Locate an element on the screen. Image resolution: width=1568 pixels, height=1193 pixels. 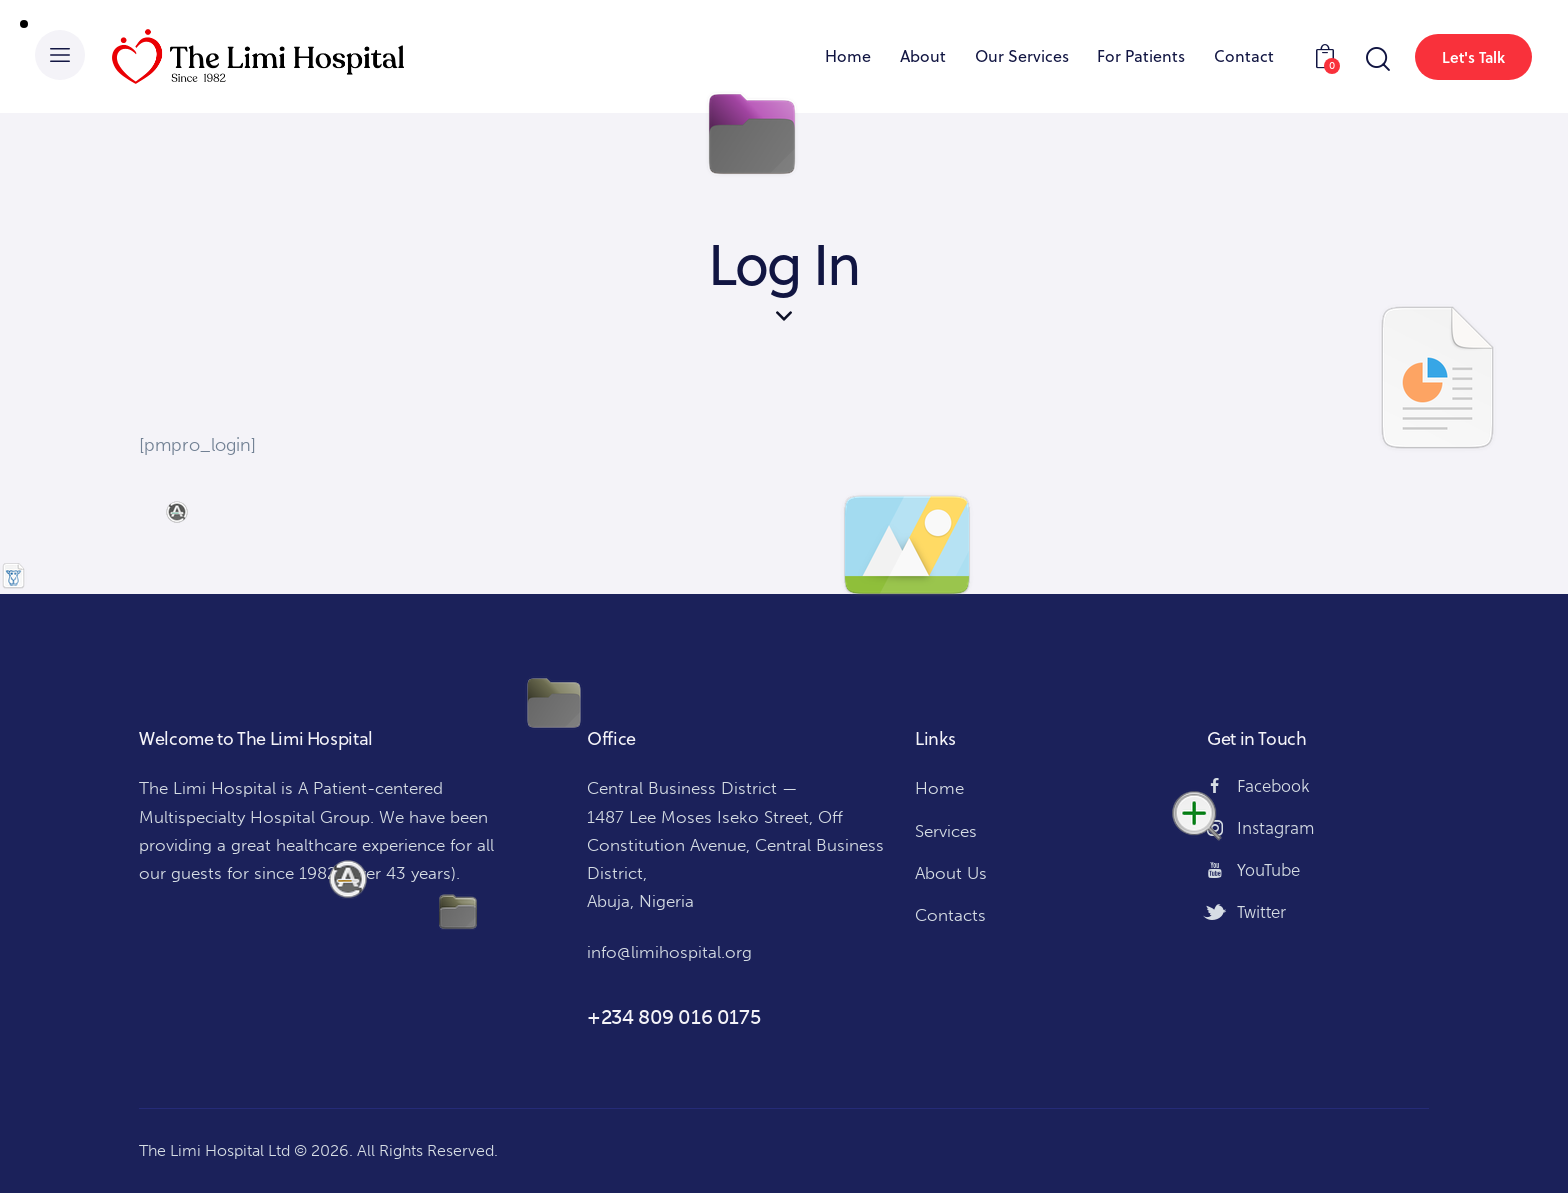
open the software update manager is located at coordinates (348, 879).